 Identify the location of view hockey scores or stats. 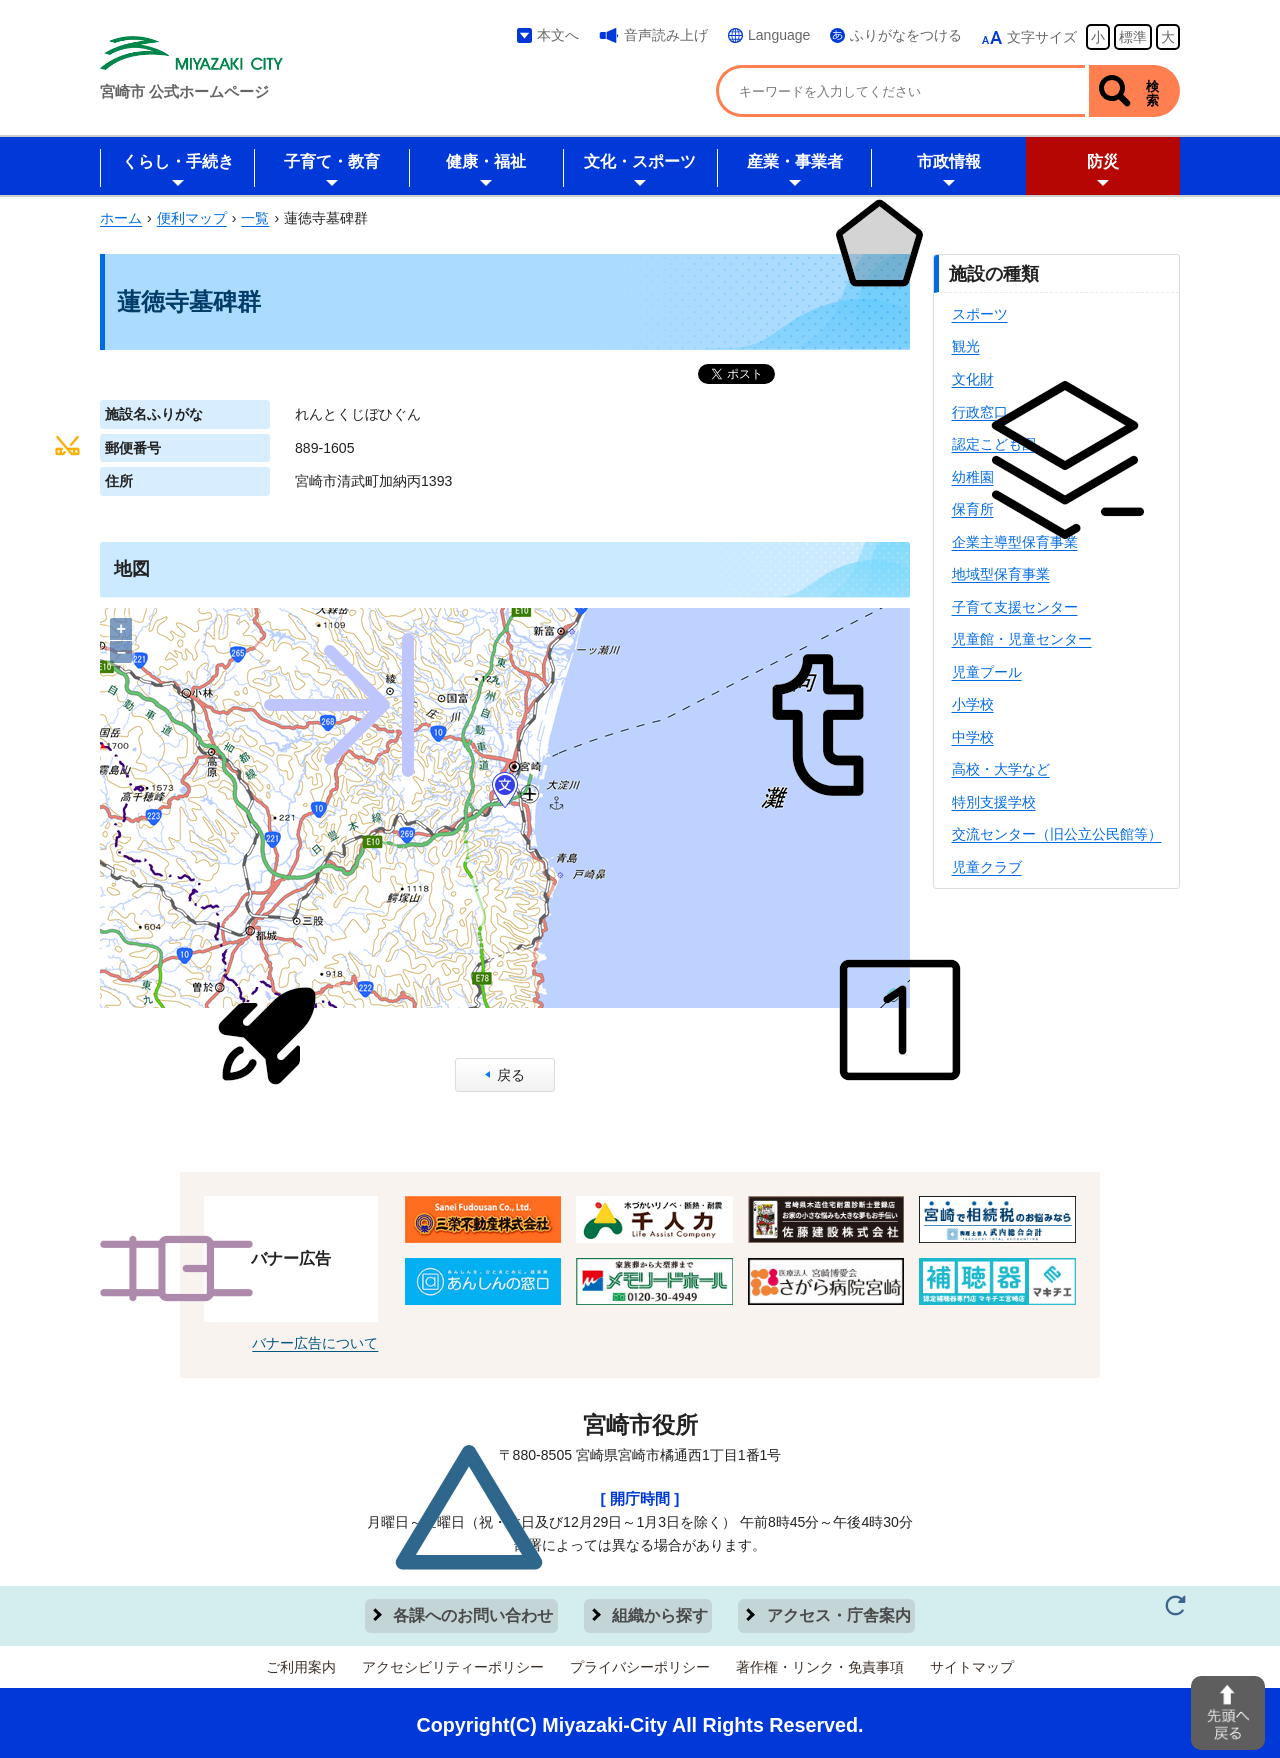
(67, 445).